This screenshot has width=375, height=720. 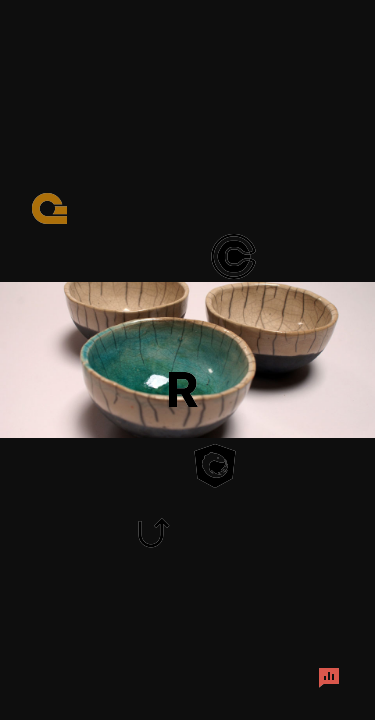 What do you see at coordinates (233, 256) in the screenshot?
I see `open Calendly scheduling app` at bounding box center [233, 256].